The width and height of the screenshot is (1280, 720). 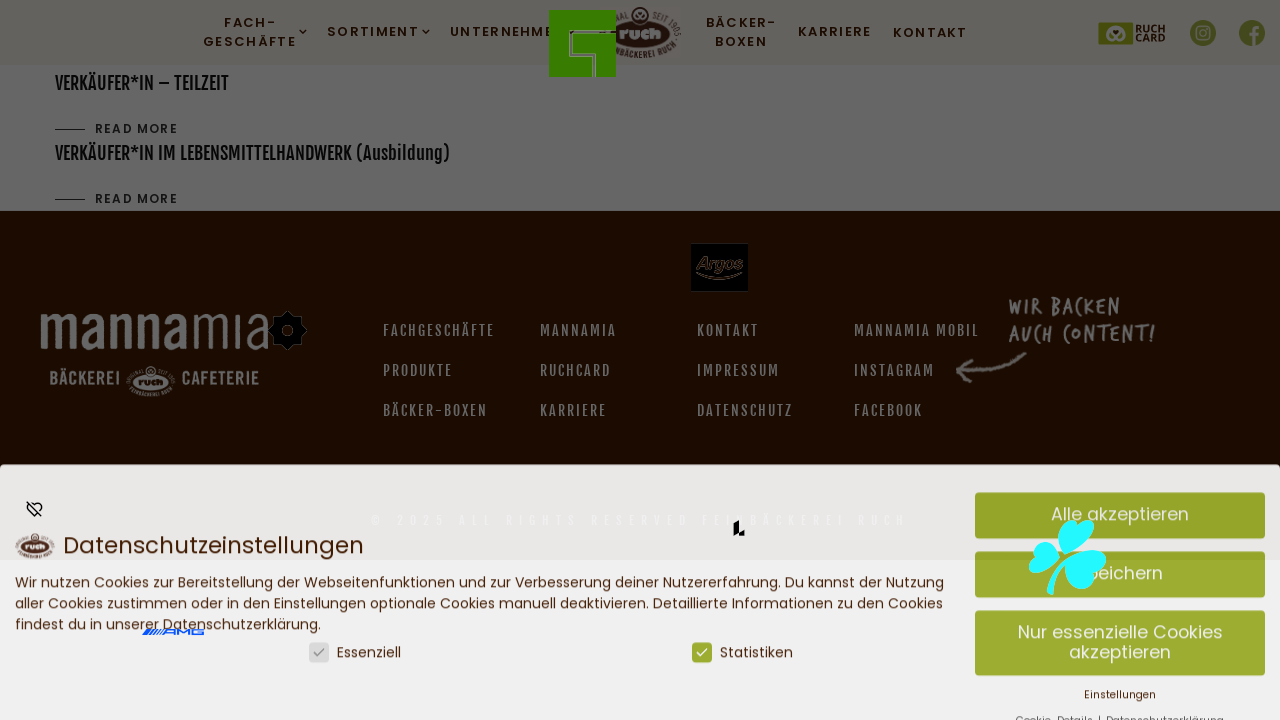 I want to click on access settings or preferences, so click(x=287, y=330).